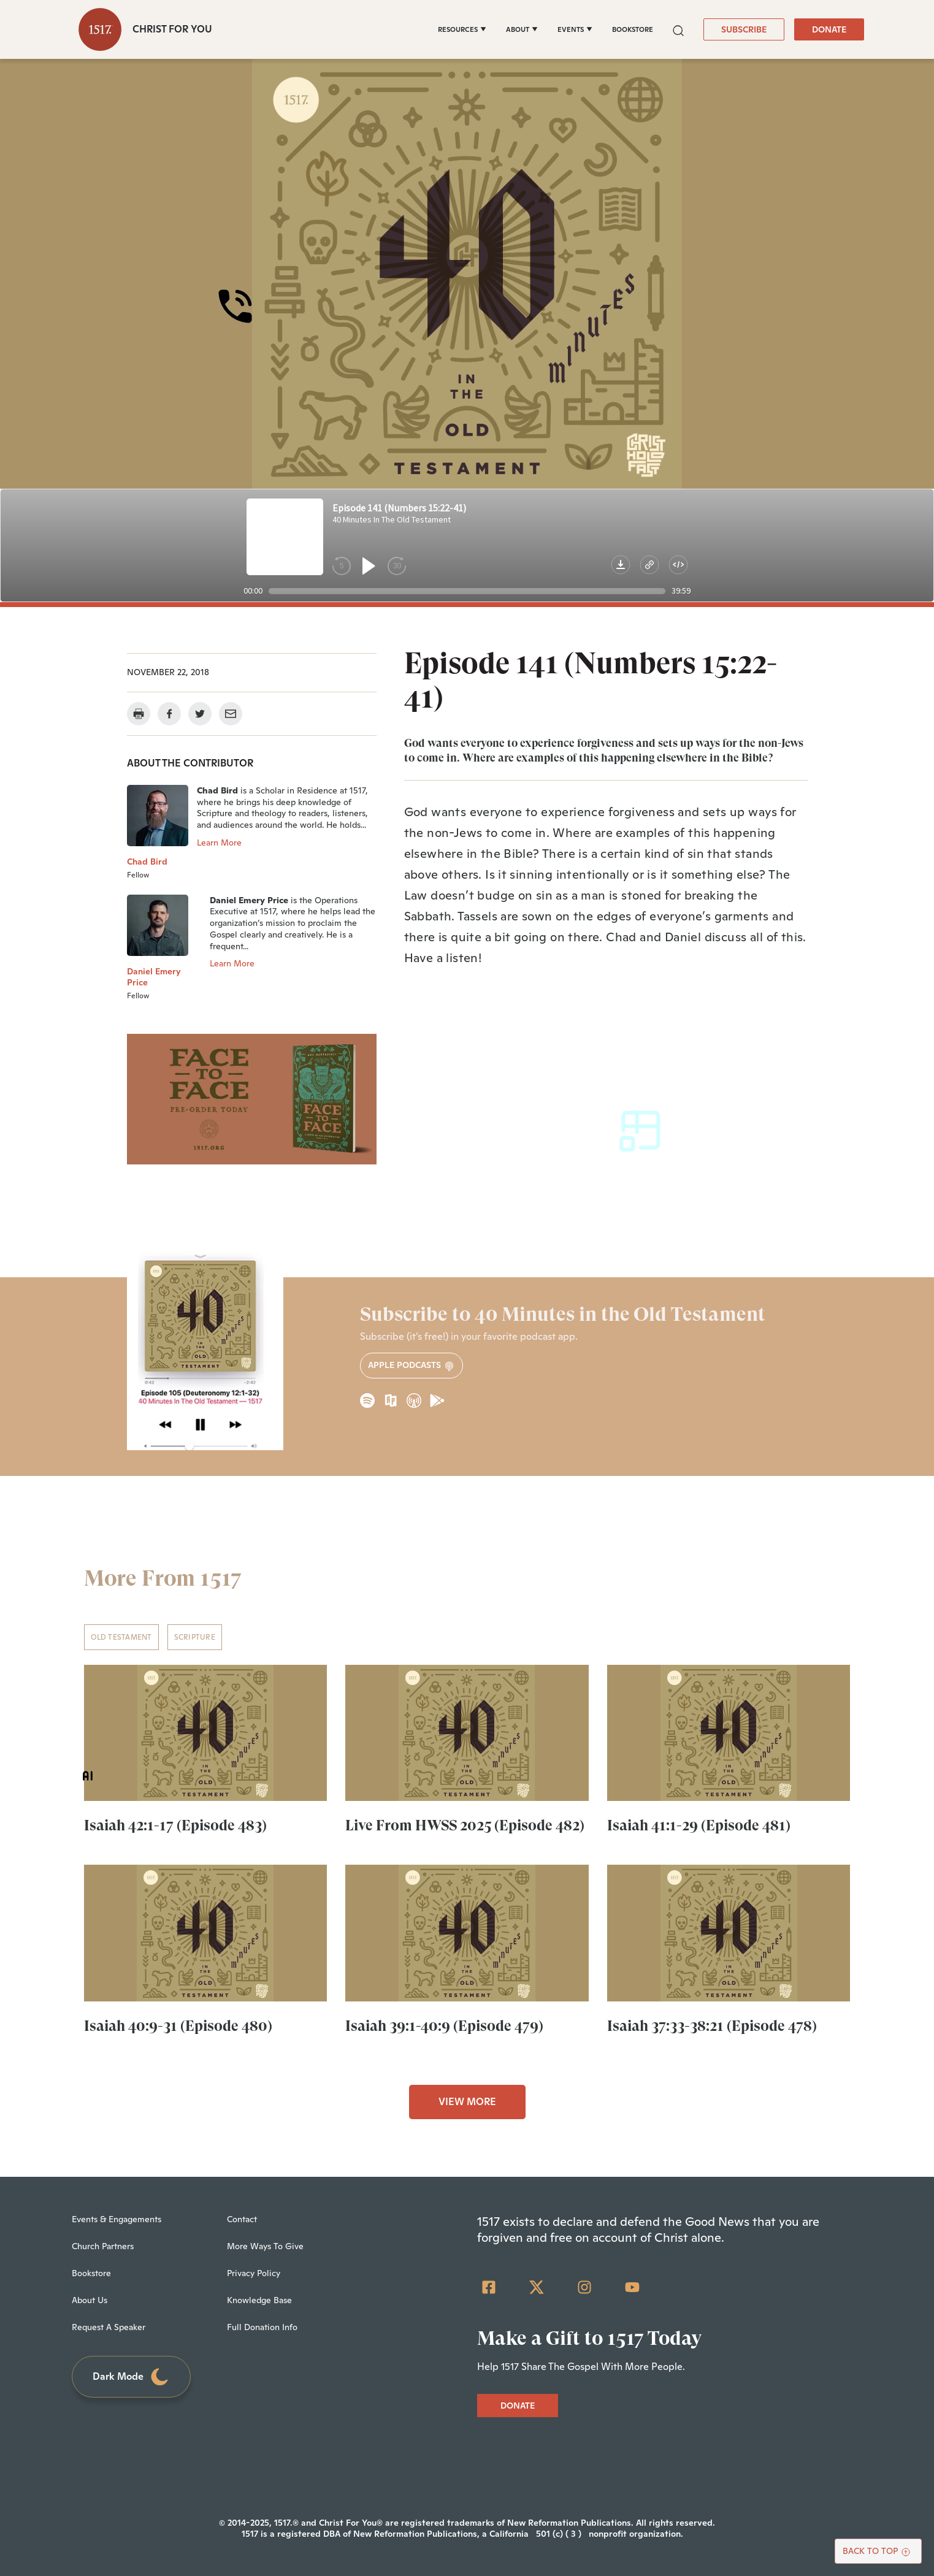  Describe the element at coordinates (235, 306) in the screenshot. I see `indicates an active phone call in progress` at that location.